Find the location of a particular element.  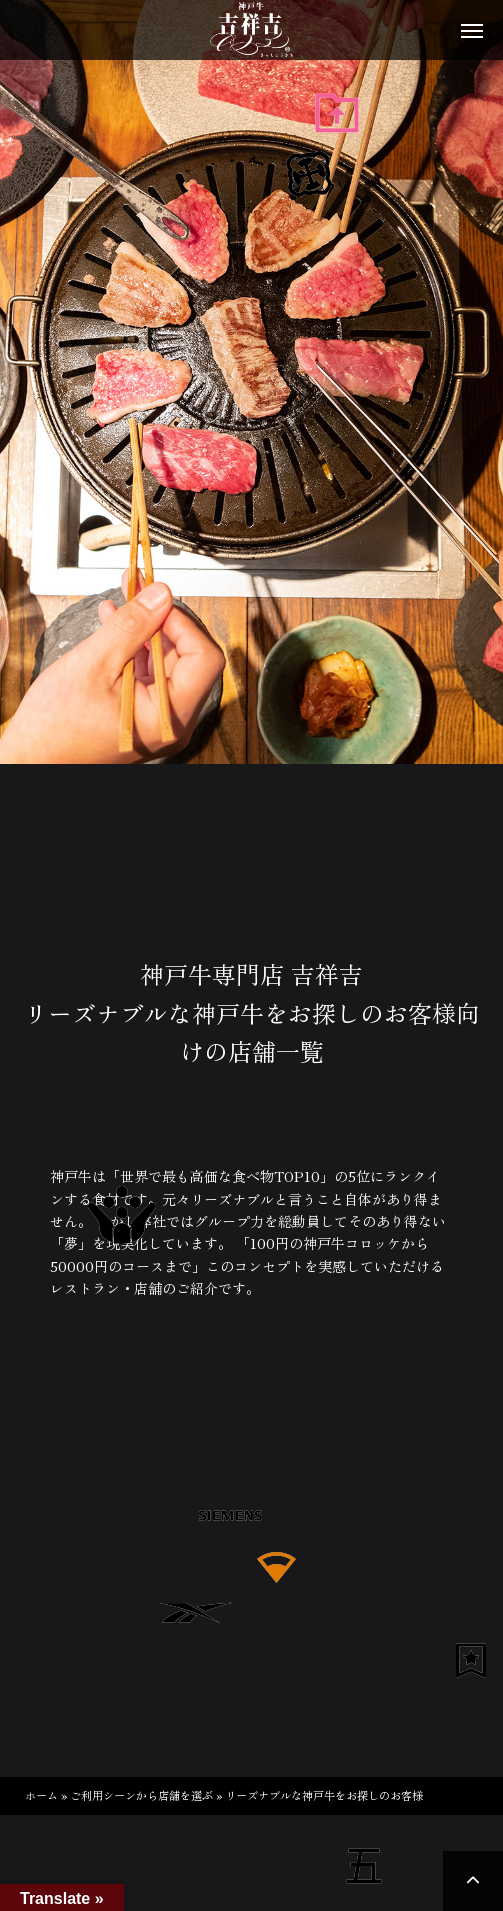

indicates weak wifi signal strength is located at coordinates (276, 1567).